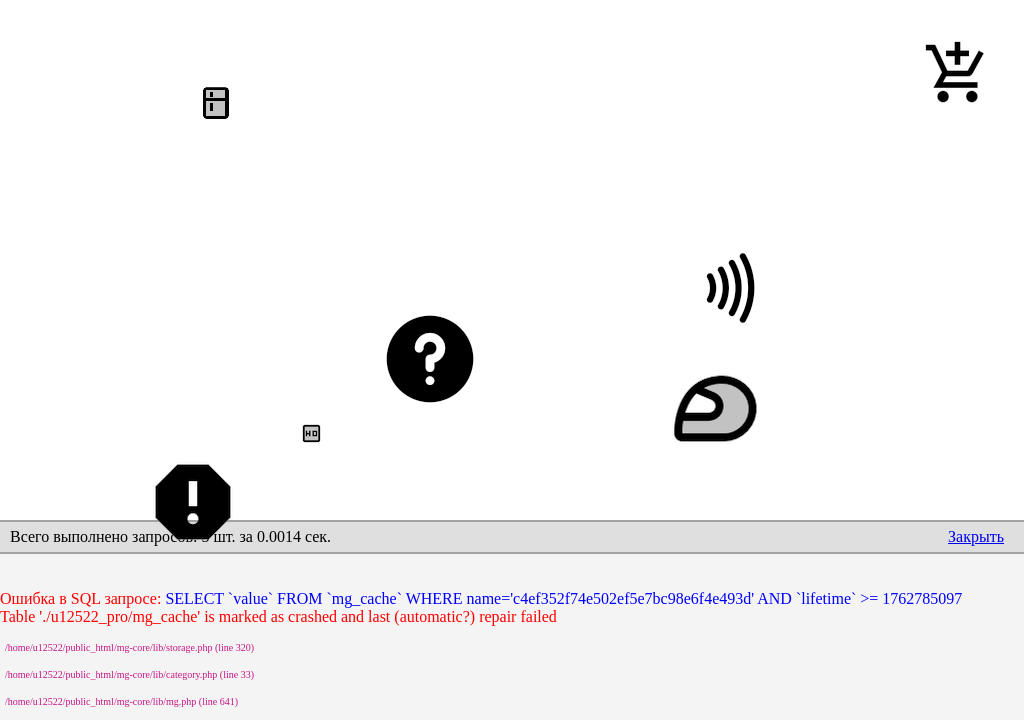 This screenshot has width=1024, height=720. I want to click on tap to pay or use contactless payment, so click(729, 288).